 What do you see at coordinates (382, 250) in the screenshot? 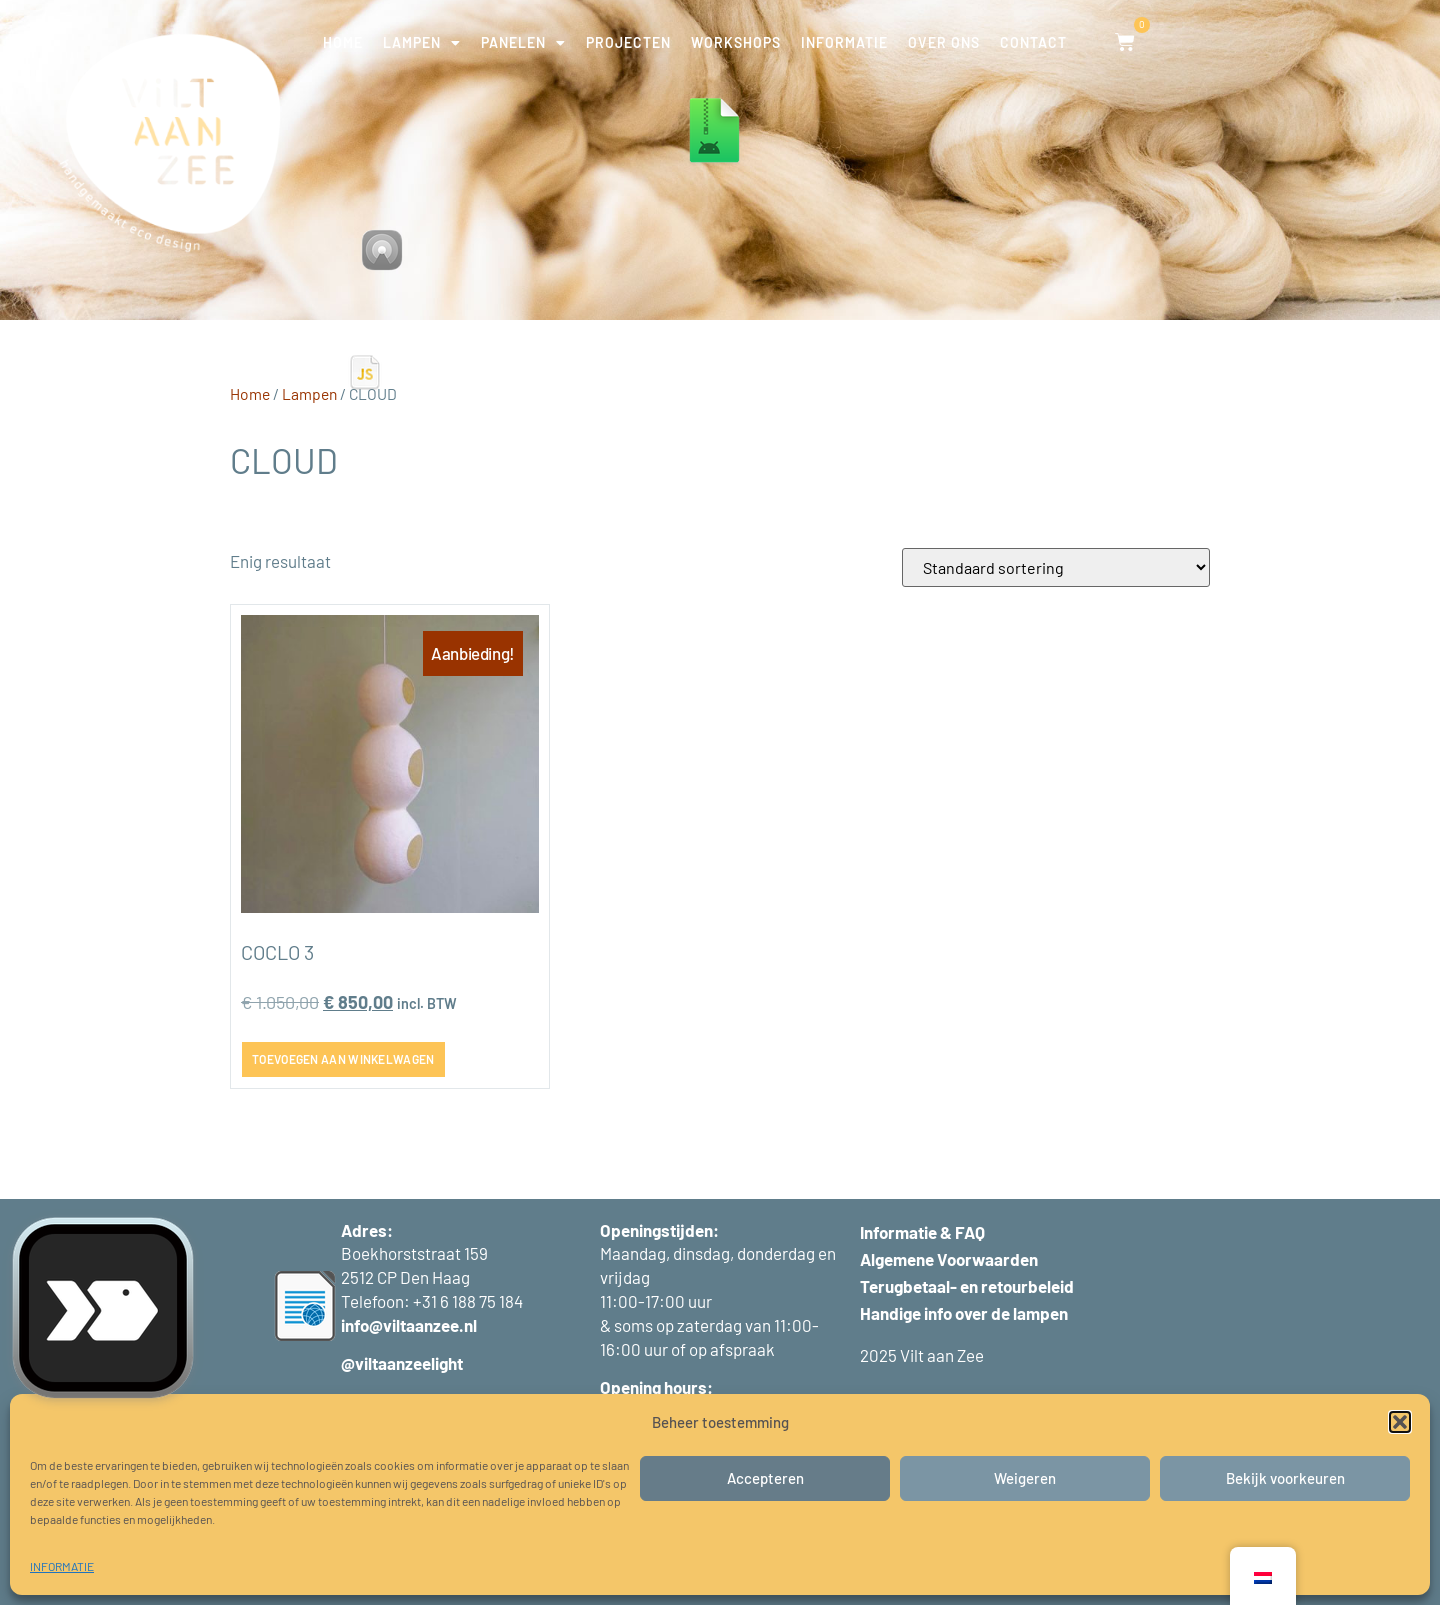
I see `share files wirelessly via airdrop` at bounding box center [382, 250].